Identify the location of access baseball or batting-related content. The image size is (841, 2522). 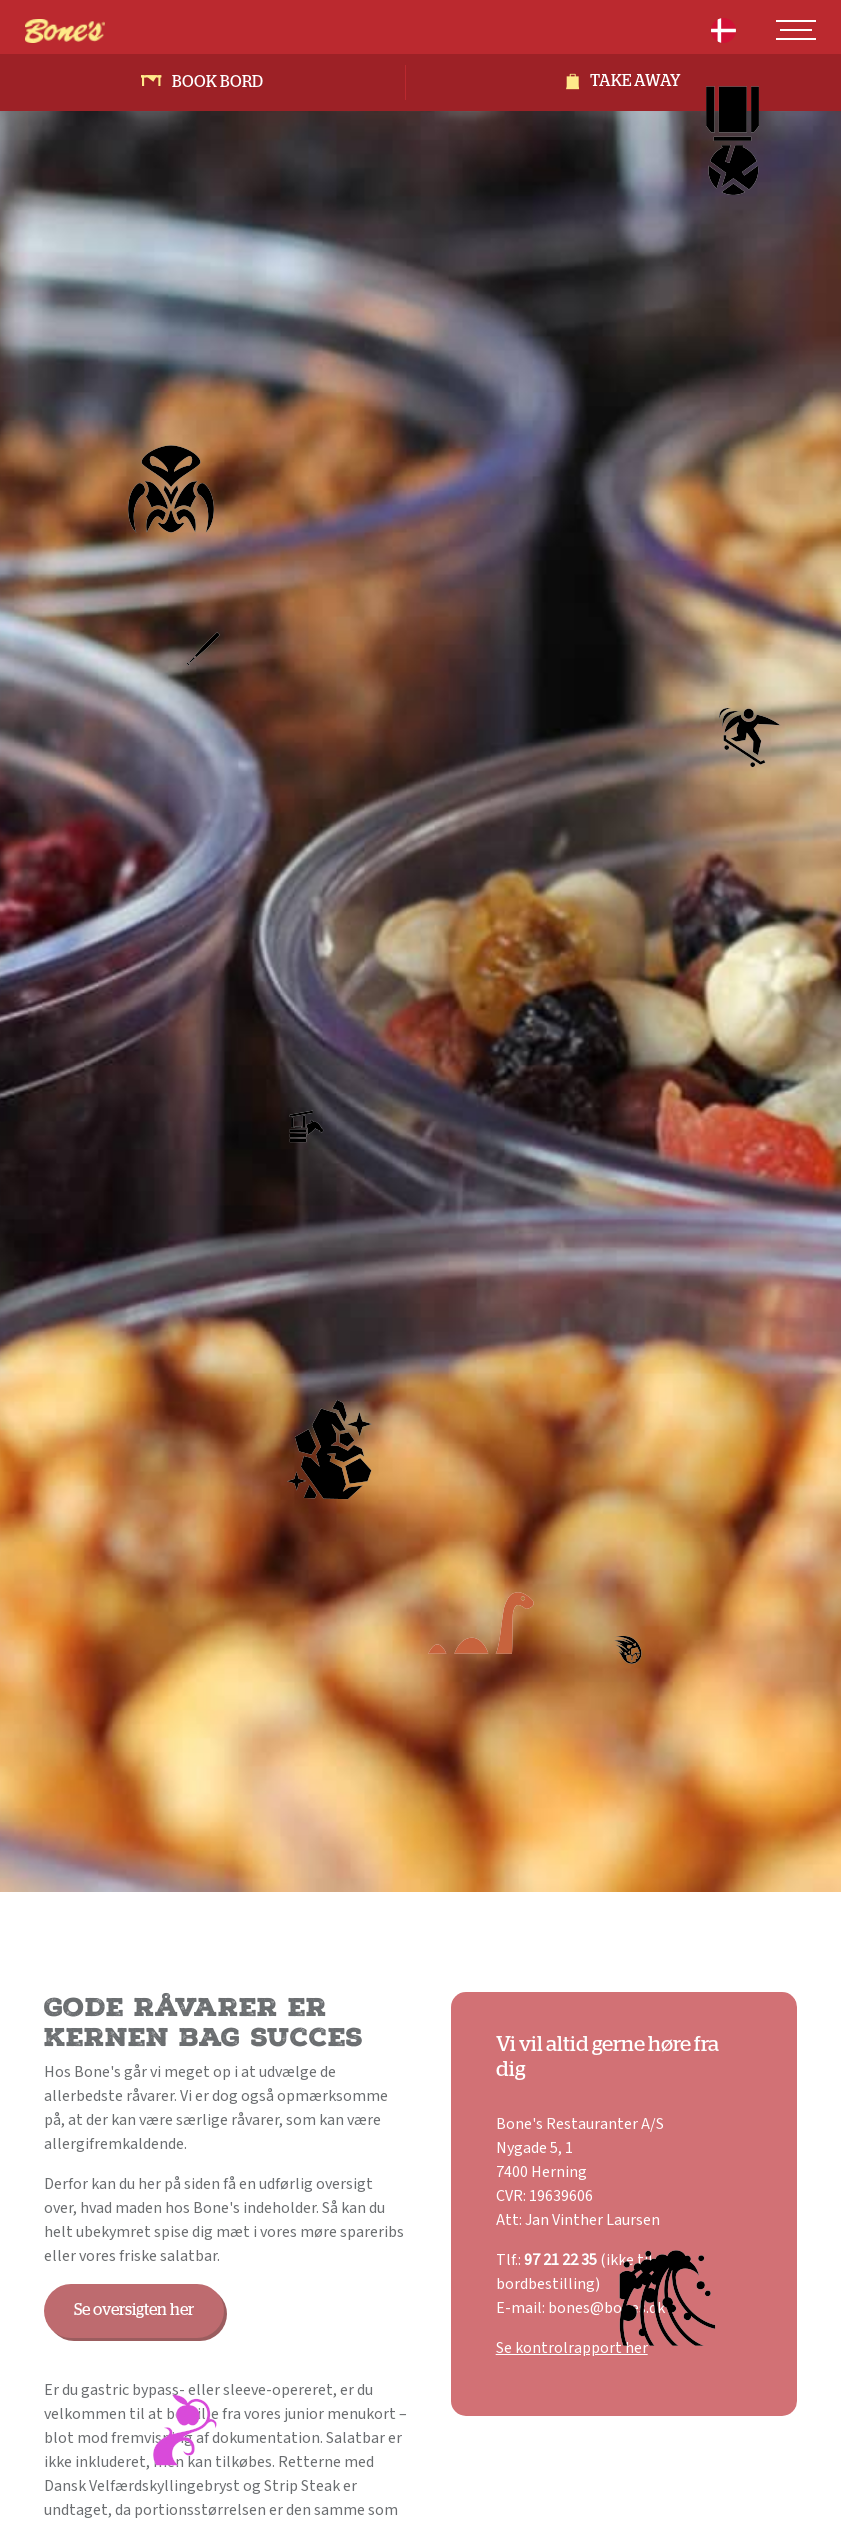
(202, 649).